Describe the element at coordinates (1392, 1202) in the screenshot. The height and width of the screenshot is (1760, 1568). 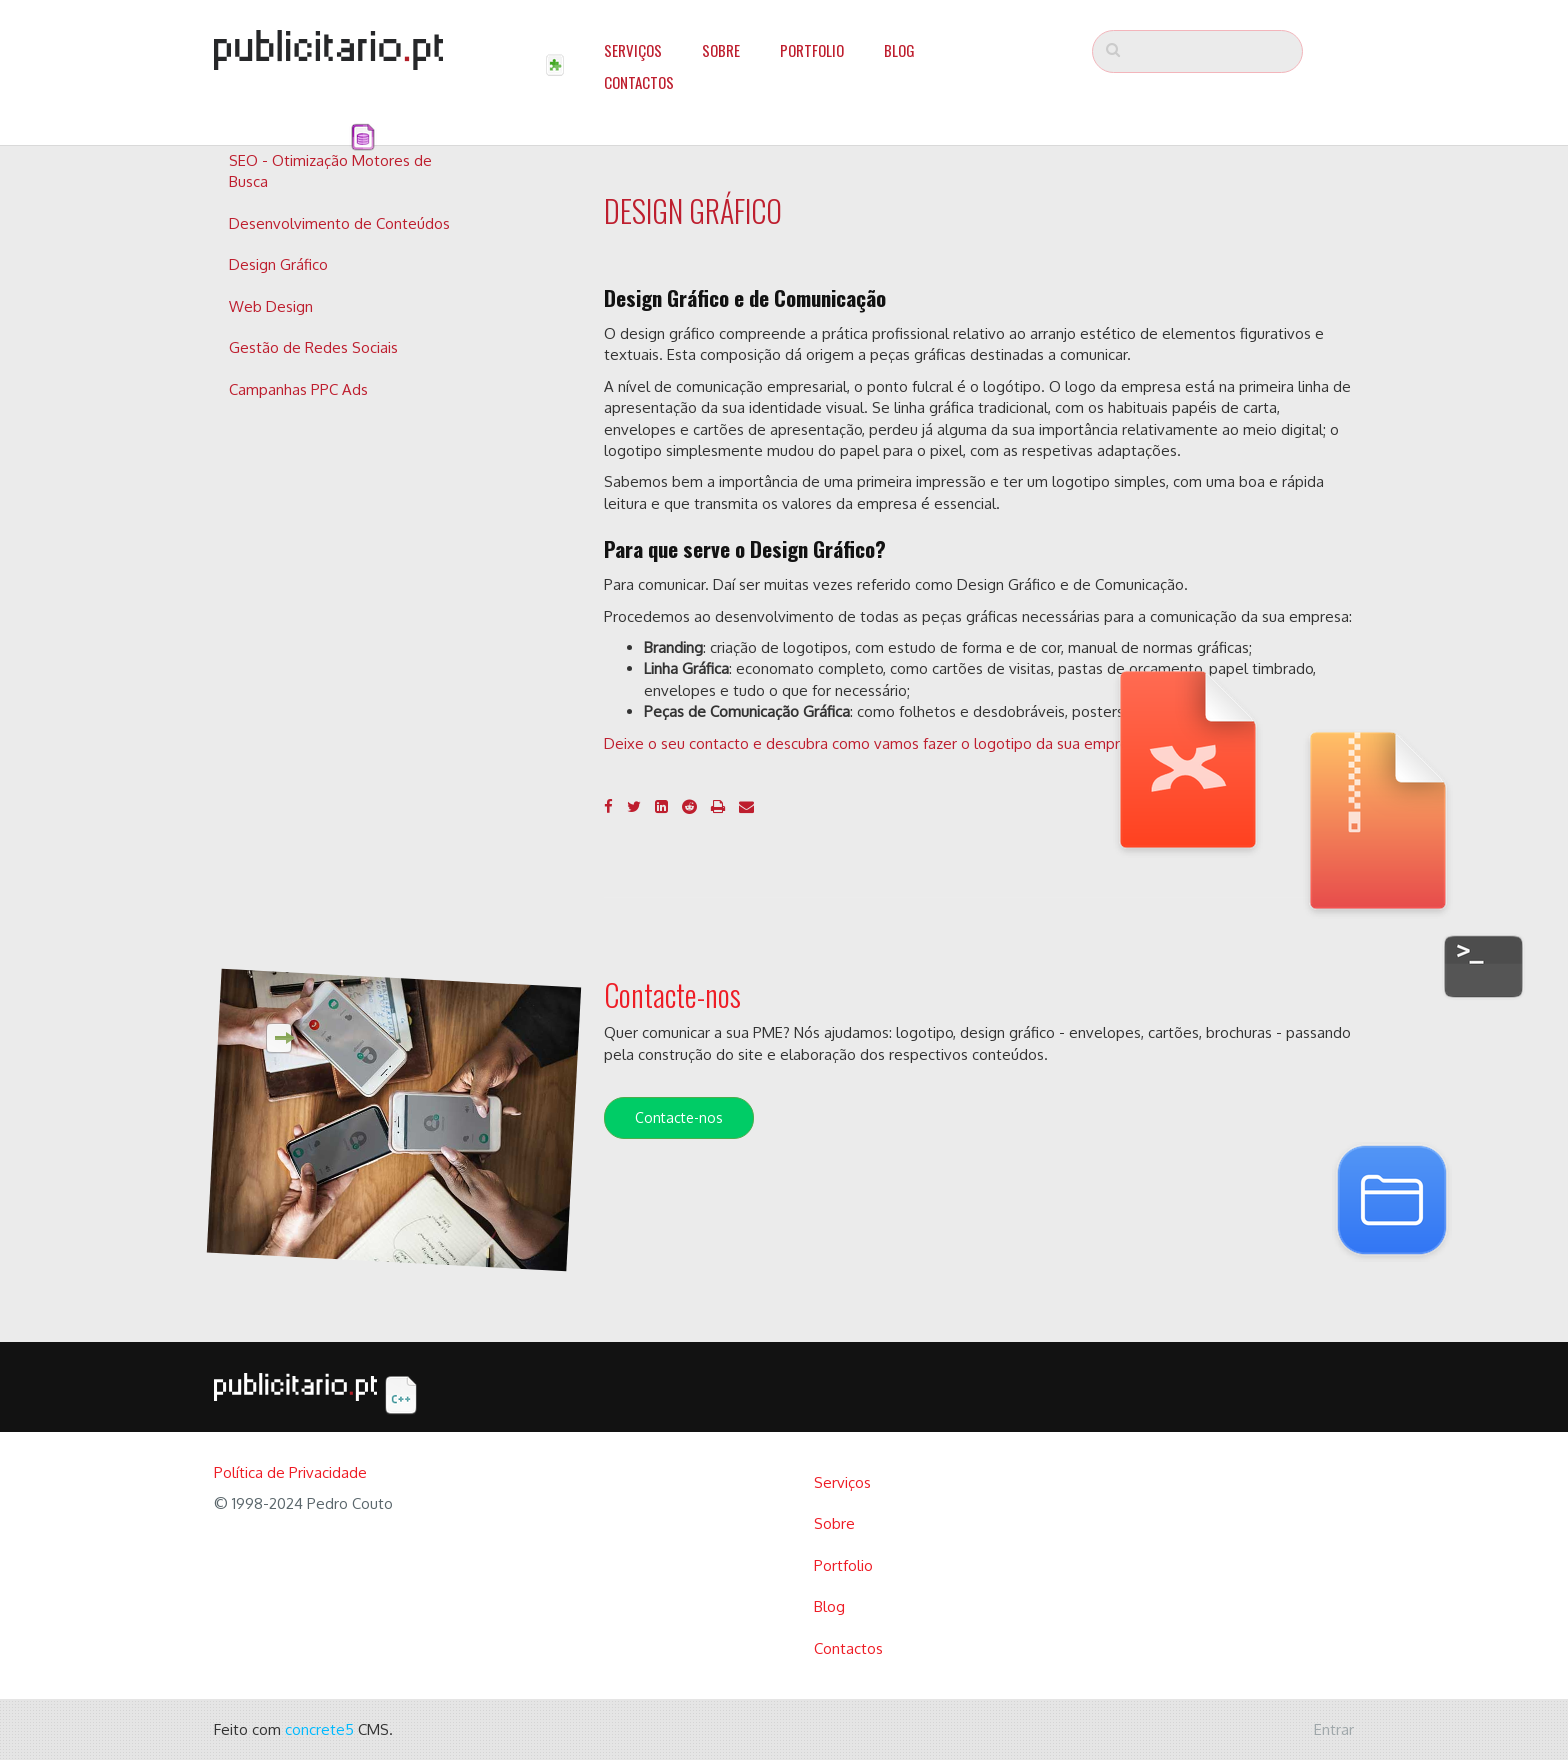
I see `open file manager application` at that location.